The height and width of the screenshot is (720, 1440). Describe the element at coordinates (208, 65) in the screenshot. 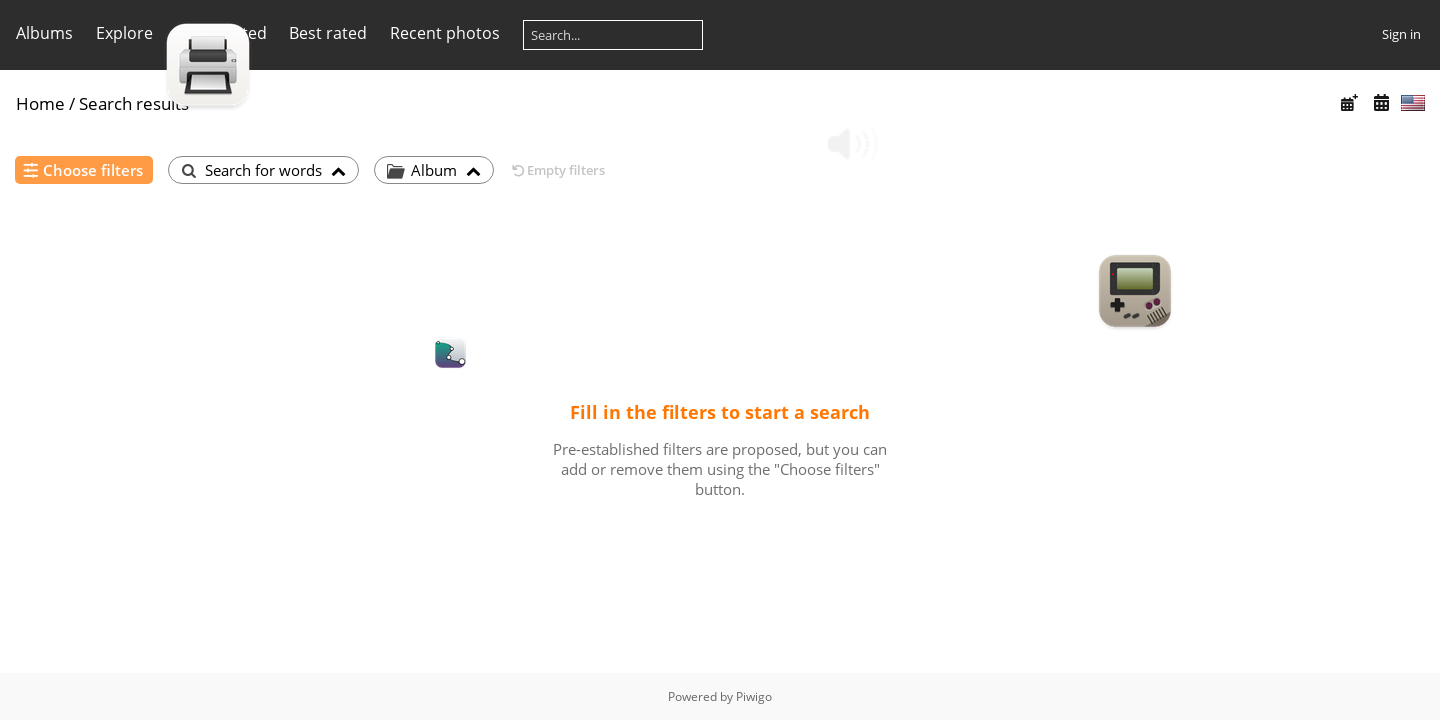

I see `open printer settings and preferences` at that location.